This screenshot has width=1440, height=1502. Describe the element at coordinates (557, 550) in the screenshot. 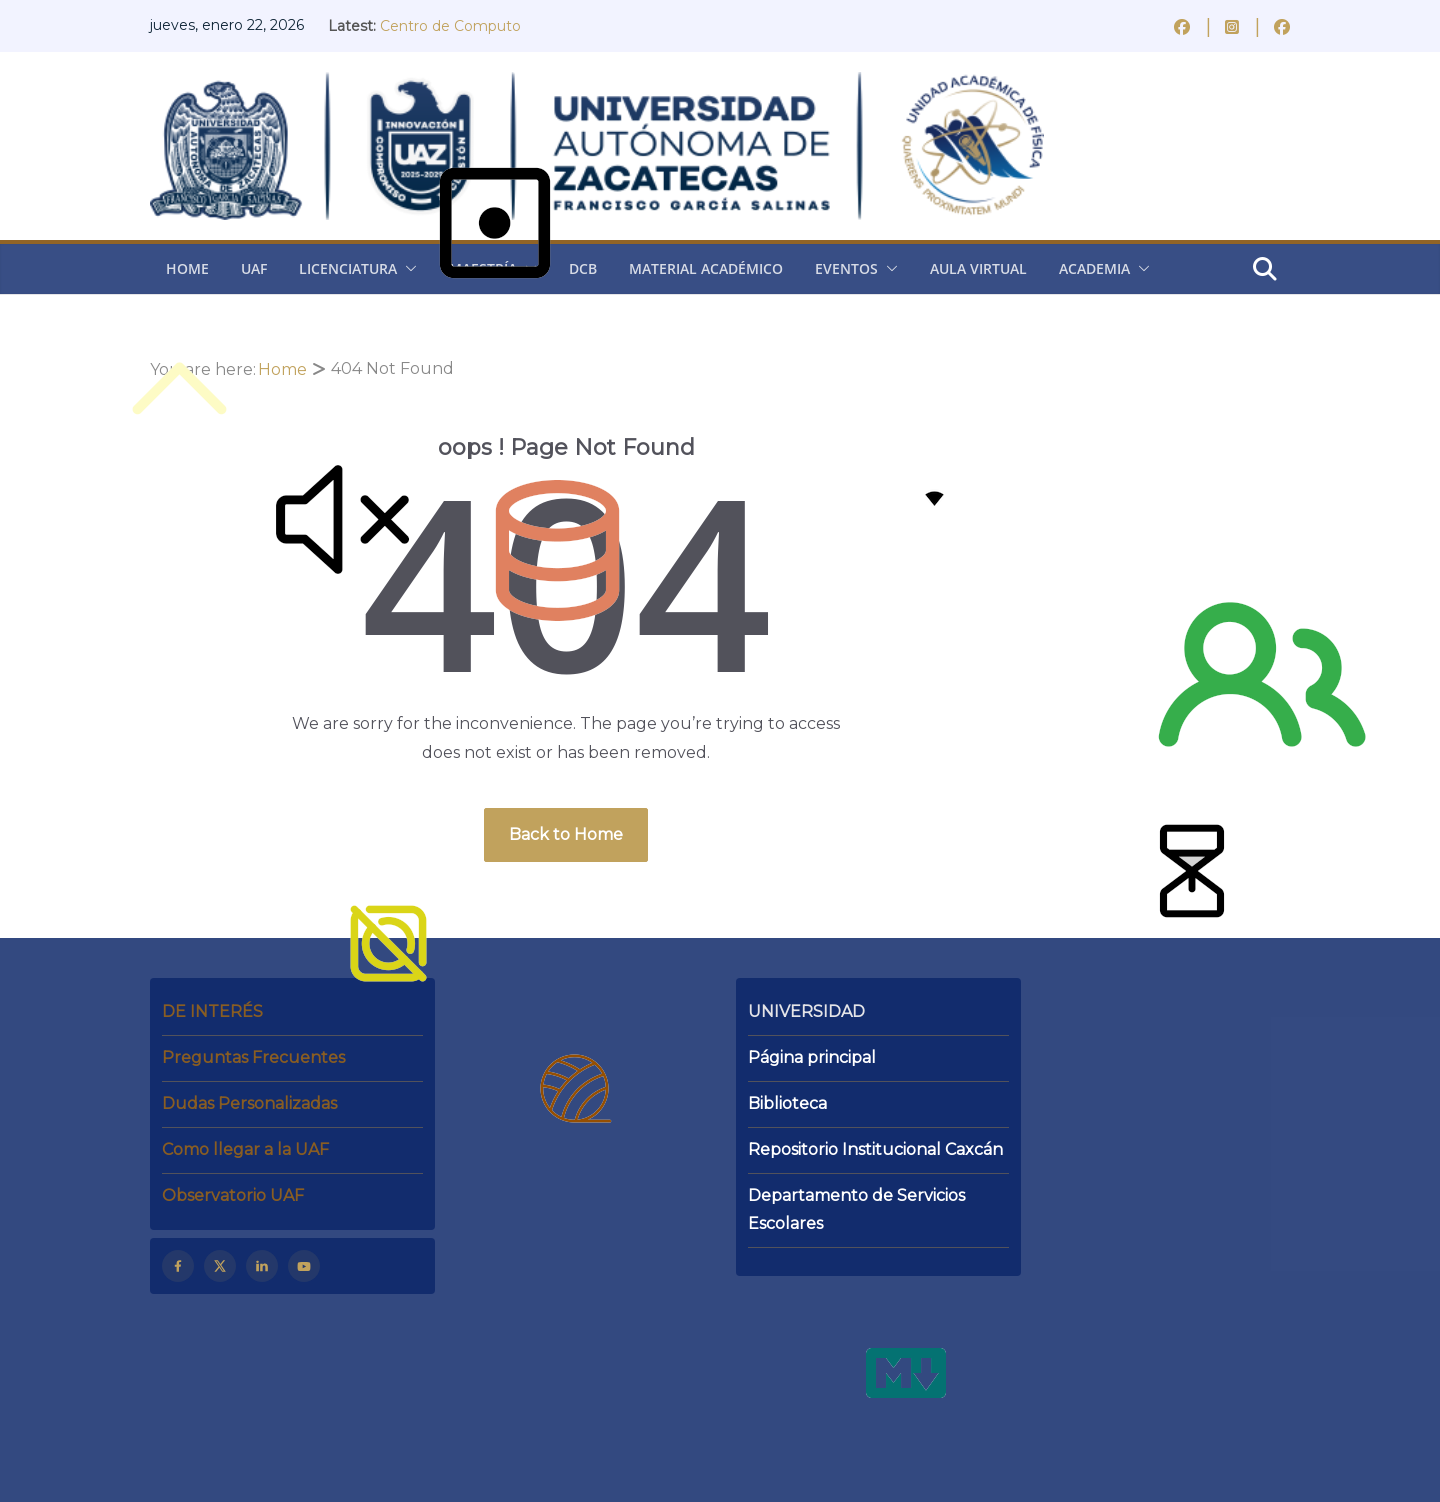

I see `access database settings` at that location.